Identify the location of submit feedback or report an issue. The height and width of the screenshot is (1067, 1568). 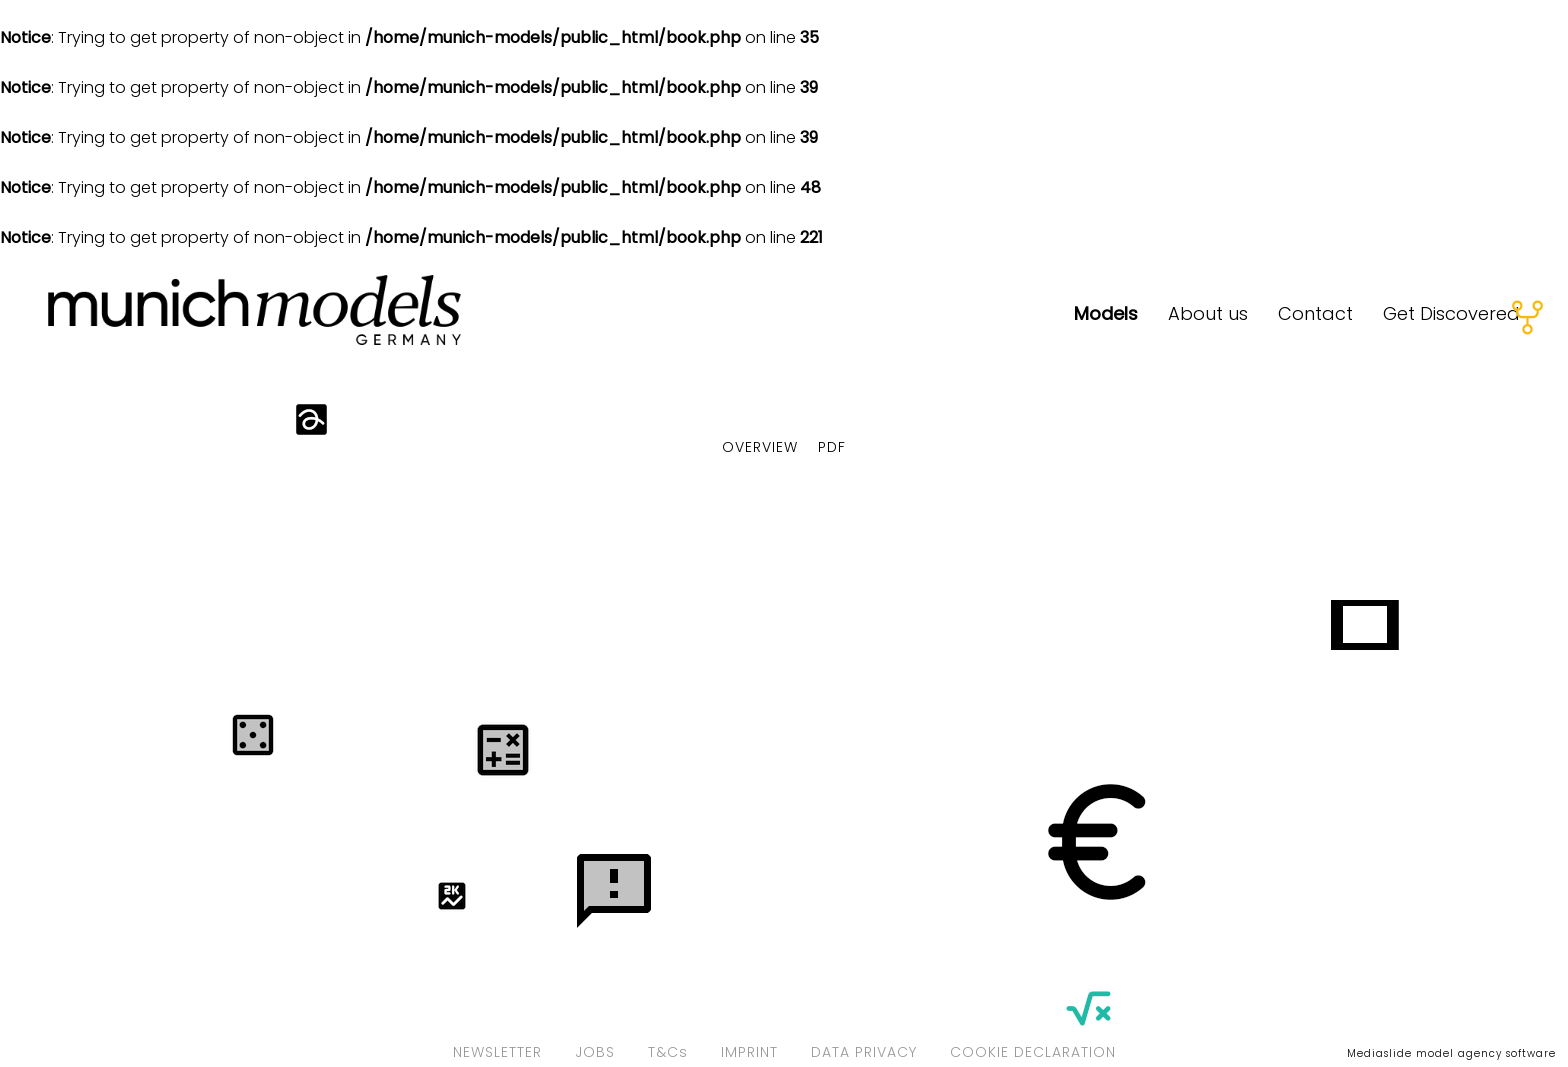
(614, 891).